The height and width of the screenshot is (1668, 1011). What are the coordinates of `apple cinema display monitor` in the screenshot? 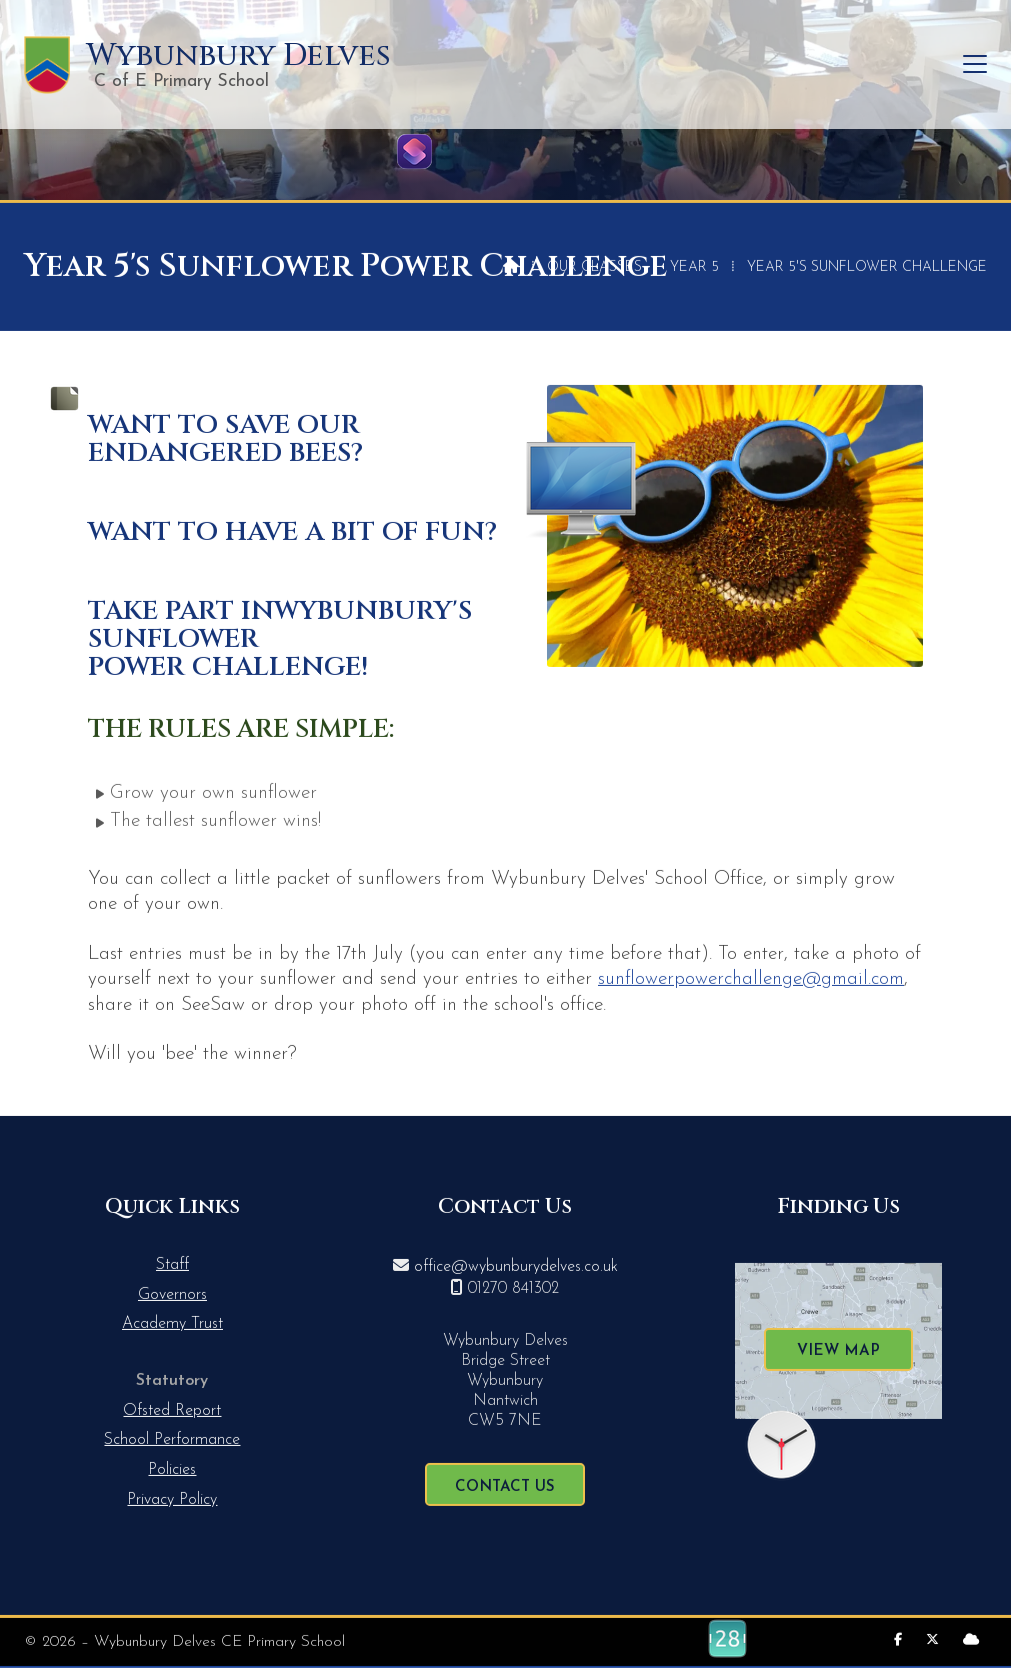 It's located at (581, 485).